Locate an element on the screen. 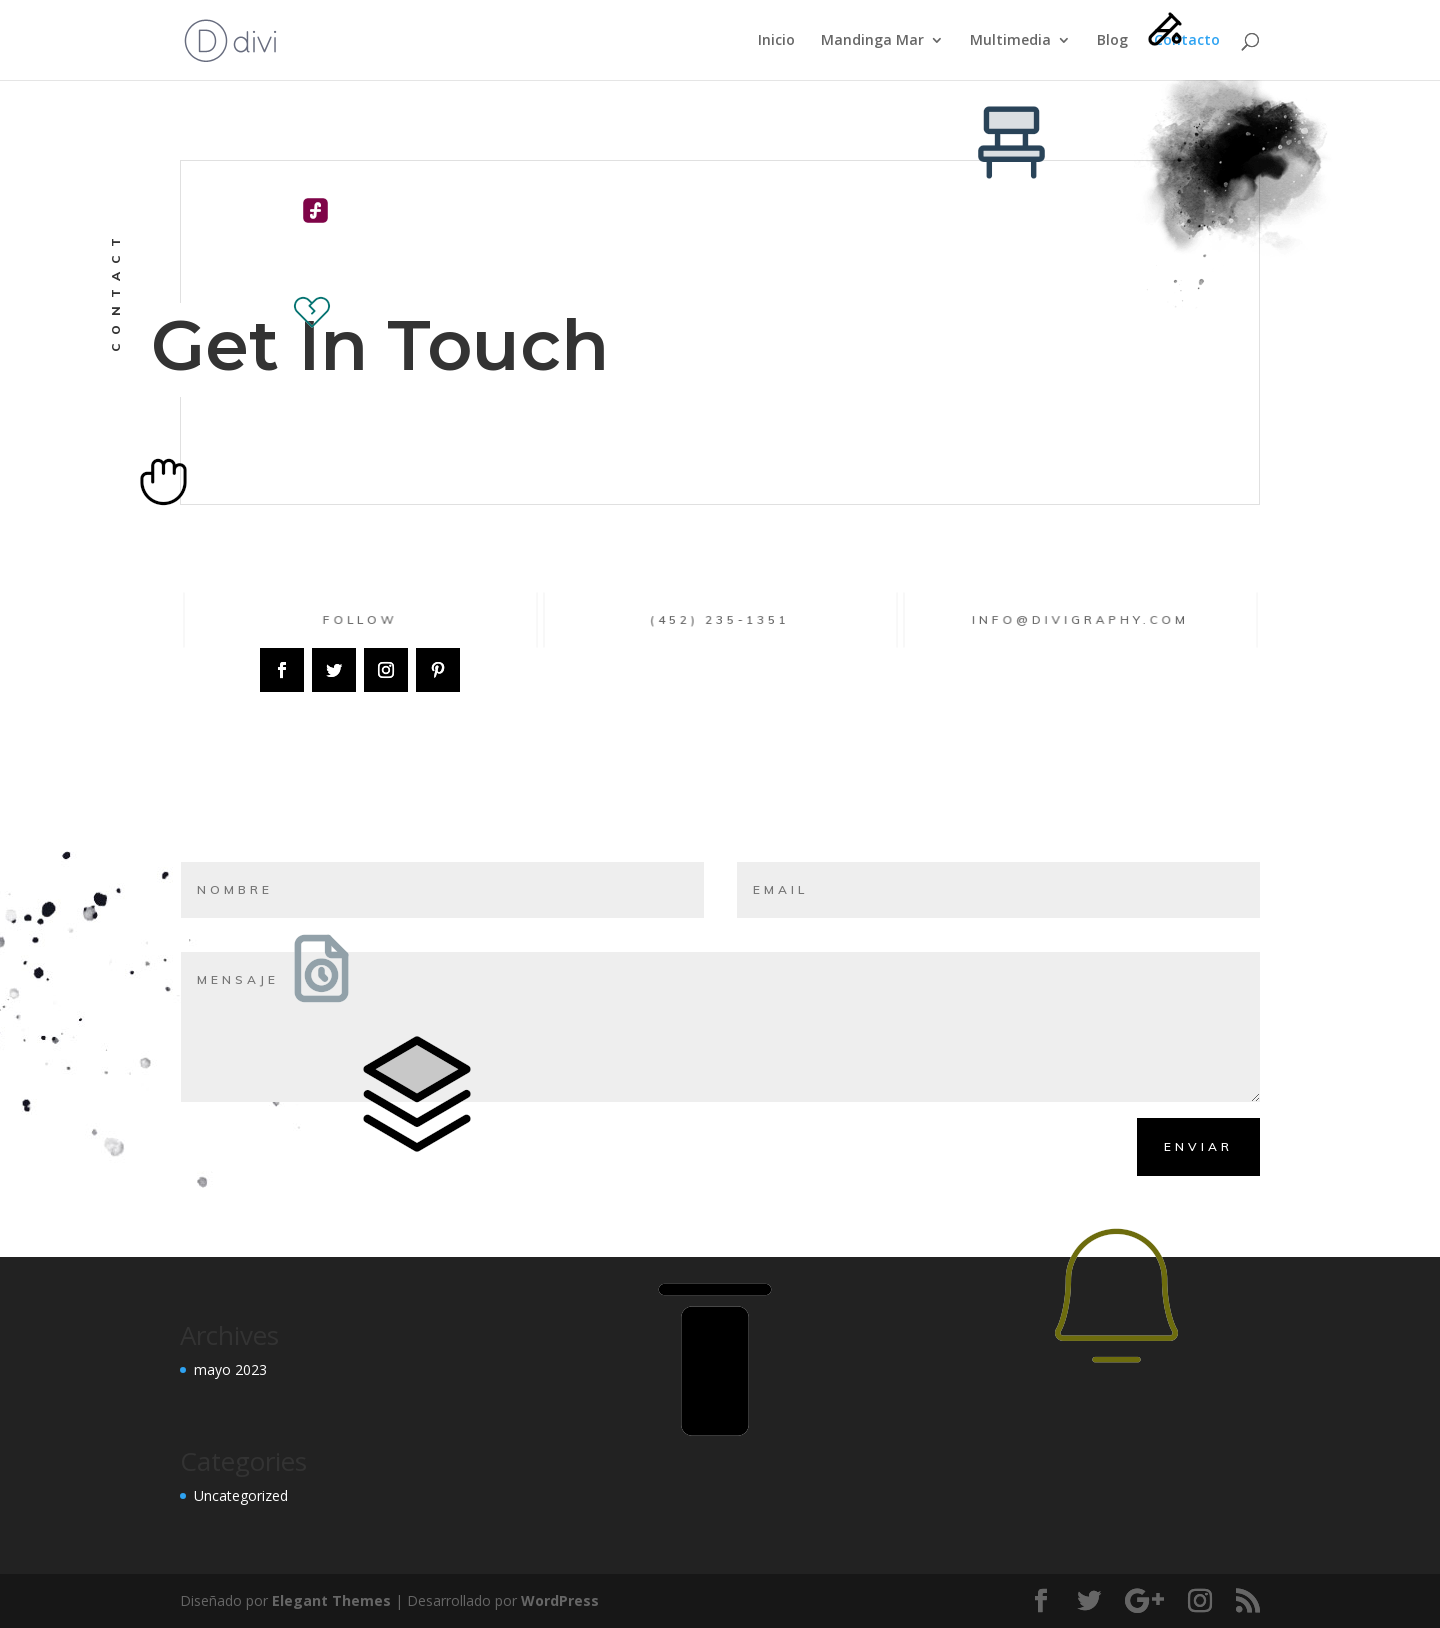  view notifications is located at coordinates (1116, 1295).